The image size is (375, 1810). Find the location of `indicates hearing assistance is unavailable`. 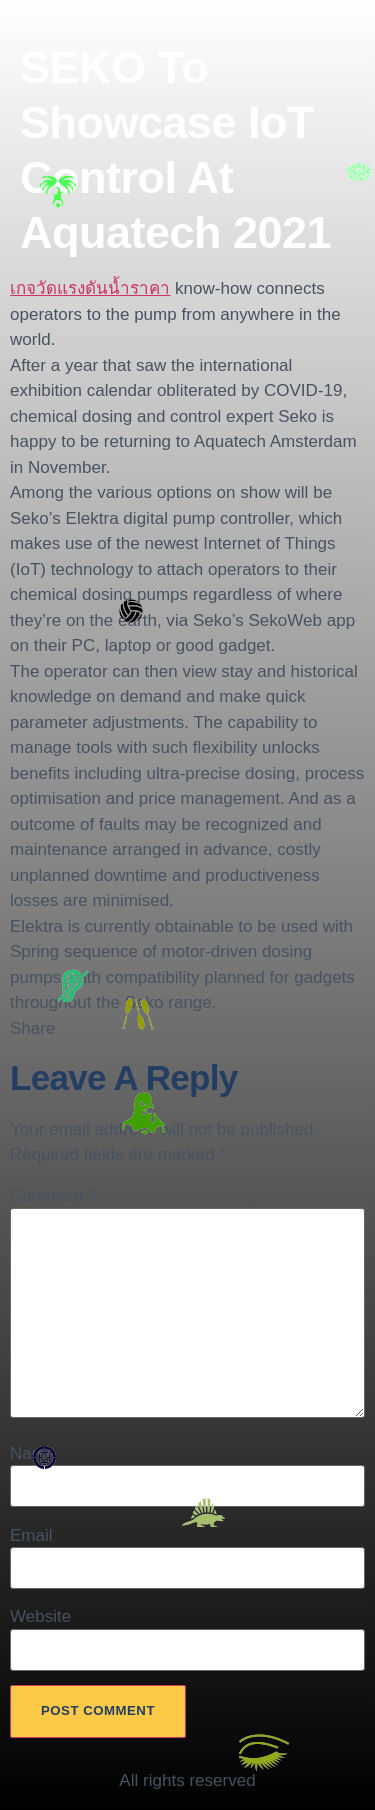

indicates hearing assistance is unavailable is located at coordinates (73, 986).